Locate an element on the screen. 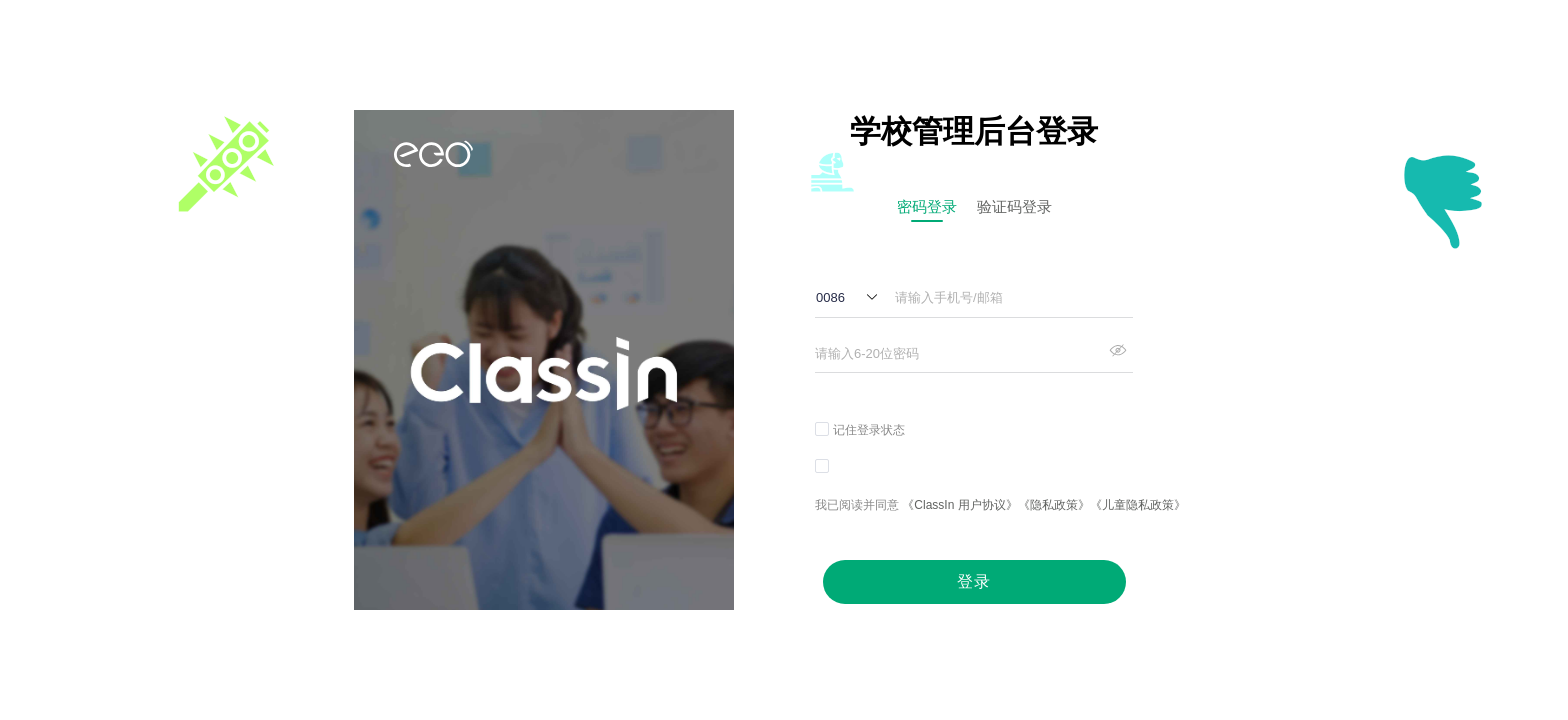 The width and height of the screenshot is (1568, 720). dislike or downvote content is located at coordinates (1443, 202).